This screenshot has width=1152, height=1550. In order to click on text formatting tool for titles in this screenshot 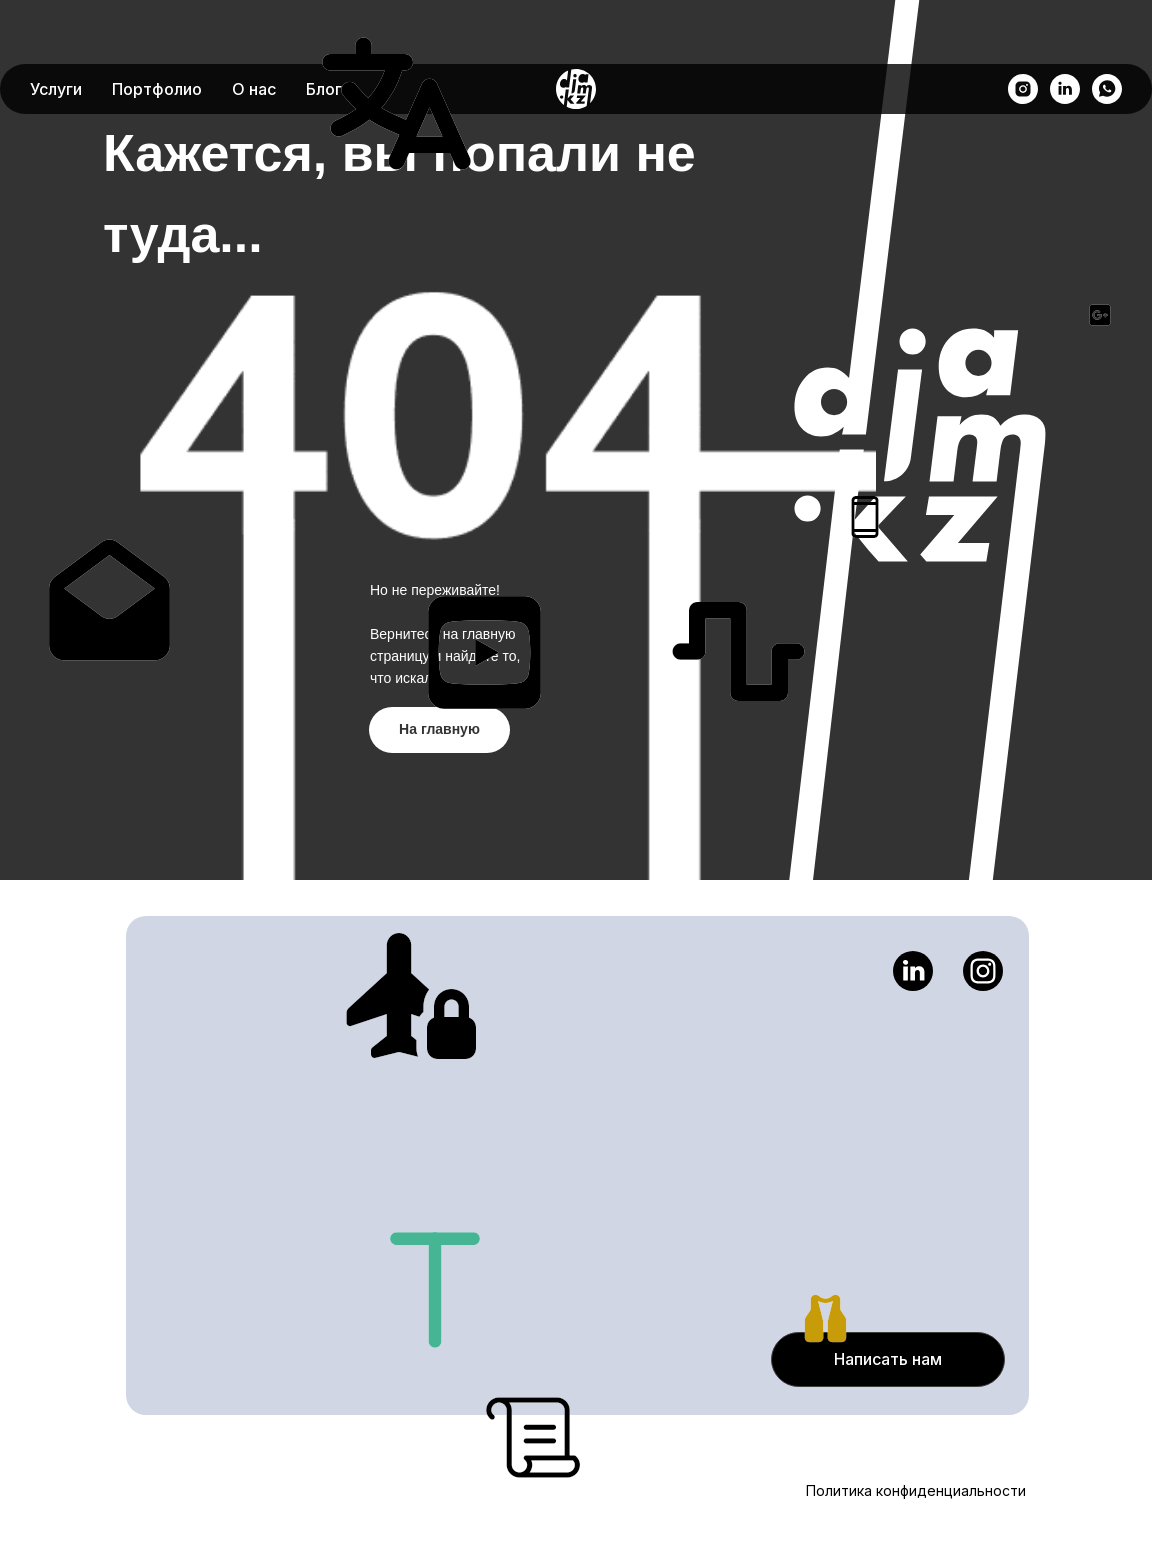, I will do `click(435, 1290)`.